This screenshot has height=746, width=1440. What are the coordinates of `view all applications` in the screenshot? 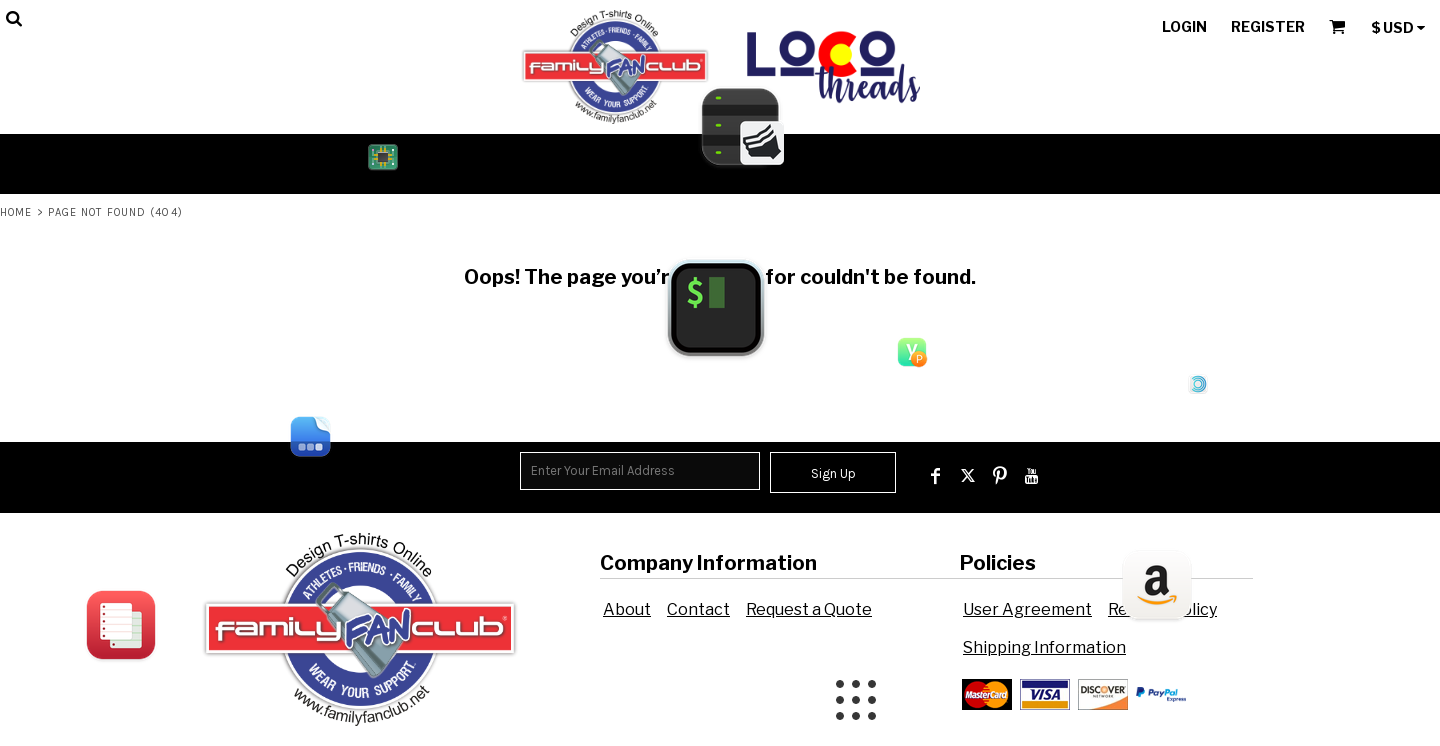 It's located at (856, 700).